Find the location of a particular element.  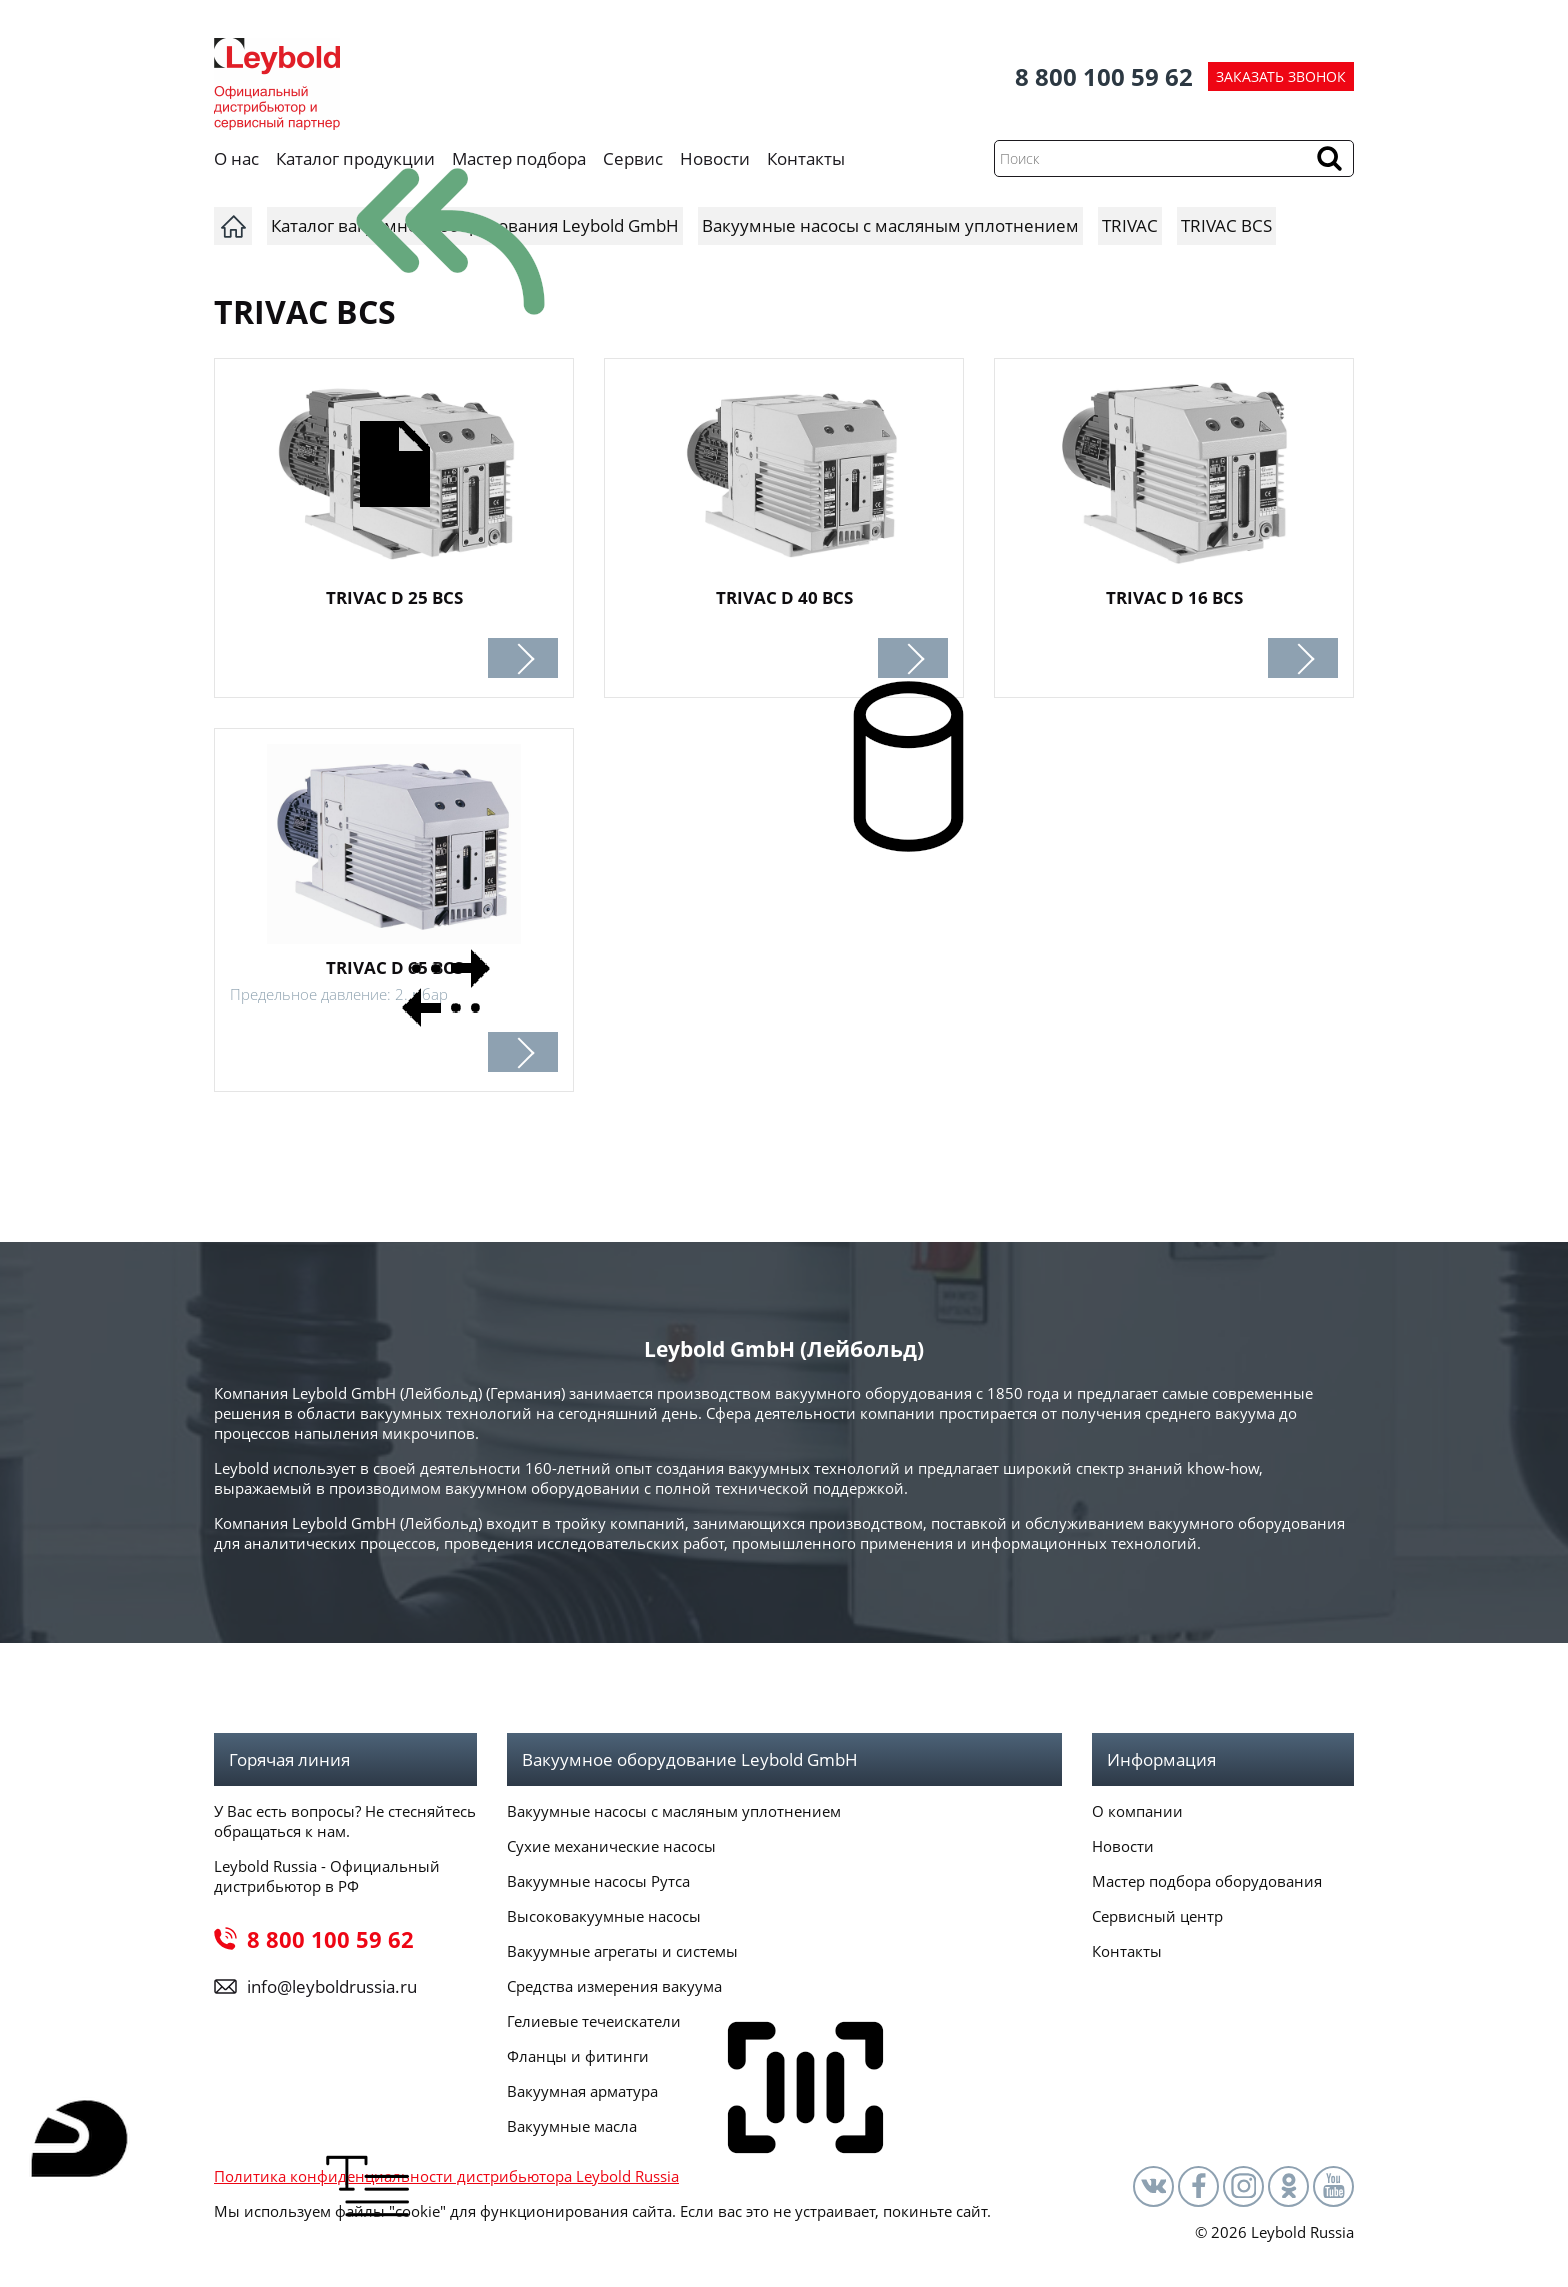

represents a database or data storage is located at coordinates (908, 766).